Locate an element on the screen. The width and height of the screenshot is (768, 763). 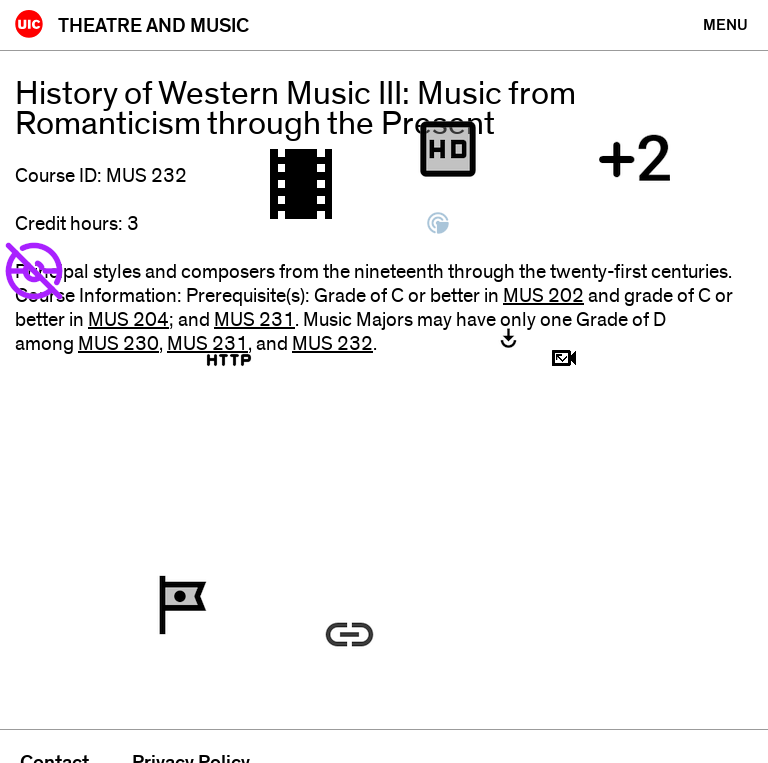
browse local movies or theaters nearby is located at coordinates (301, 184).